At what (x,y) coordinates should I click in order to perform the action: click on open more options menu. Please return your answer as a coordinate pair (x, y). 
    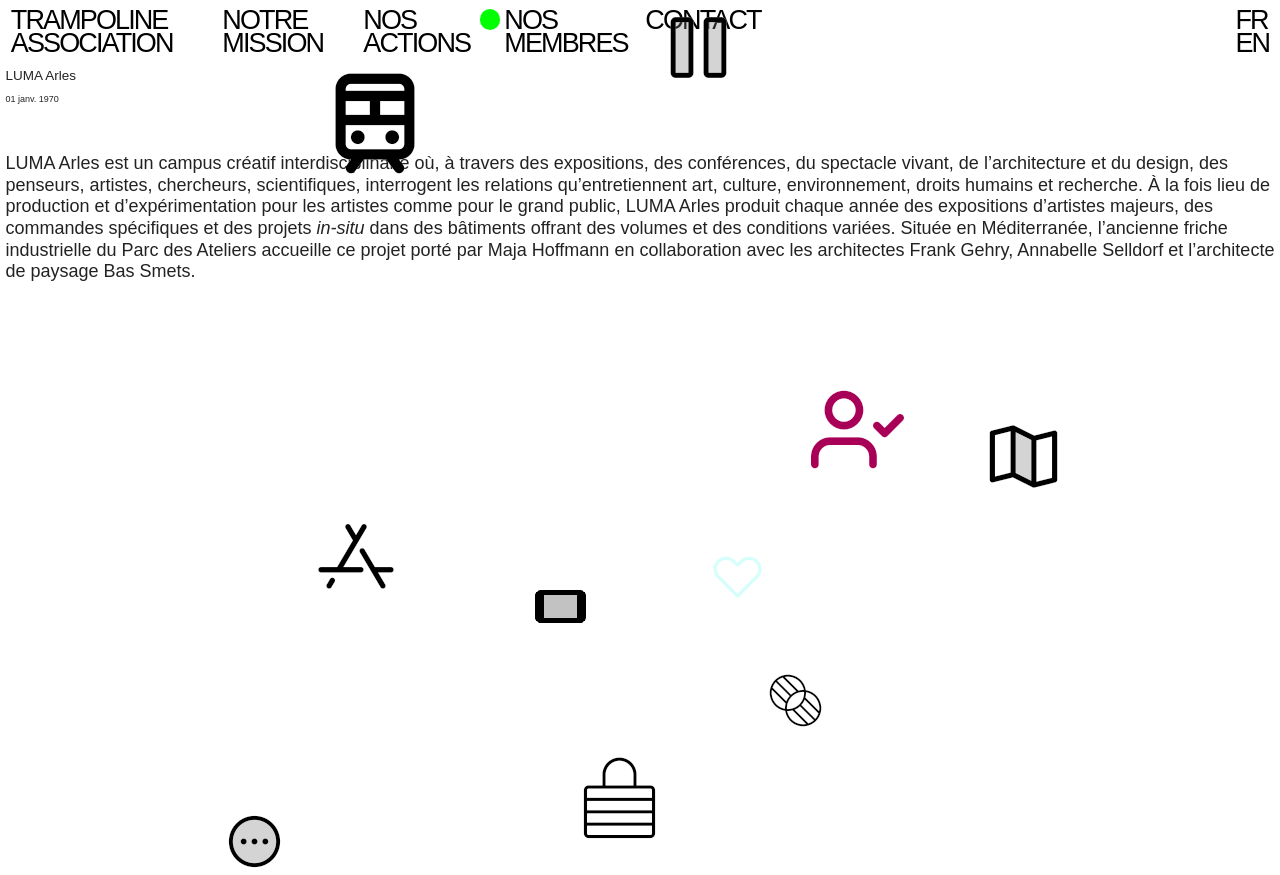
    Looking at the image, I should click on (254, 841).